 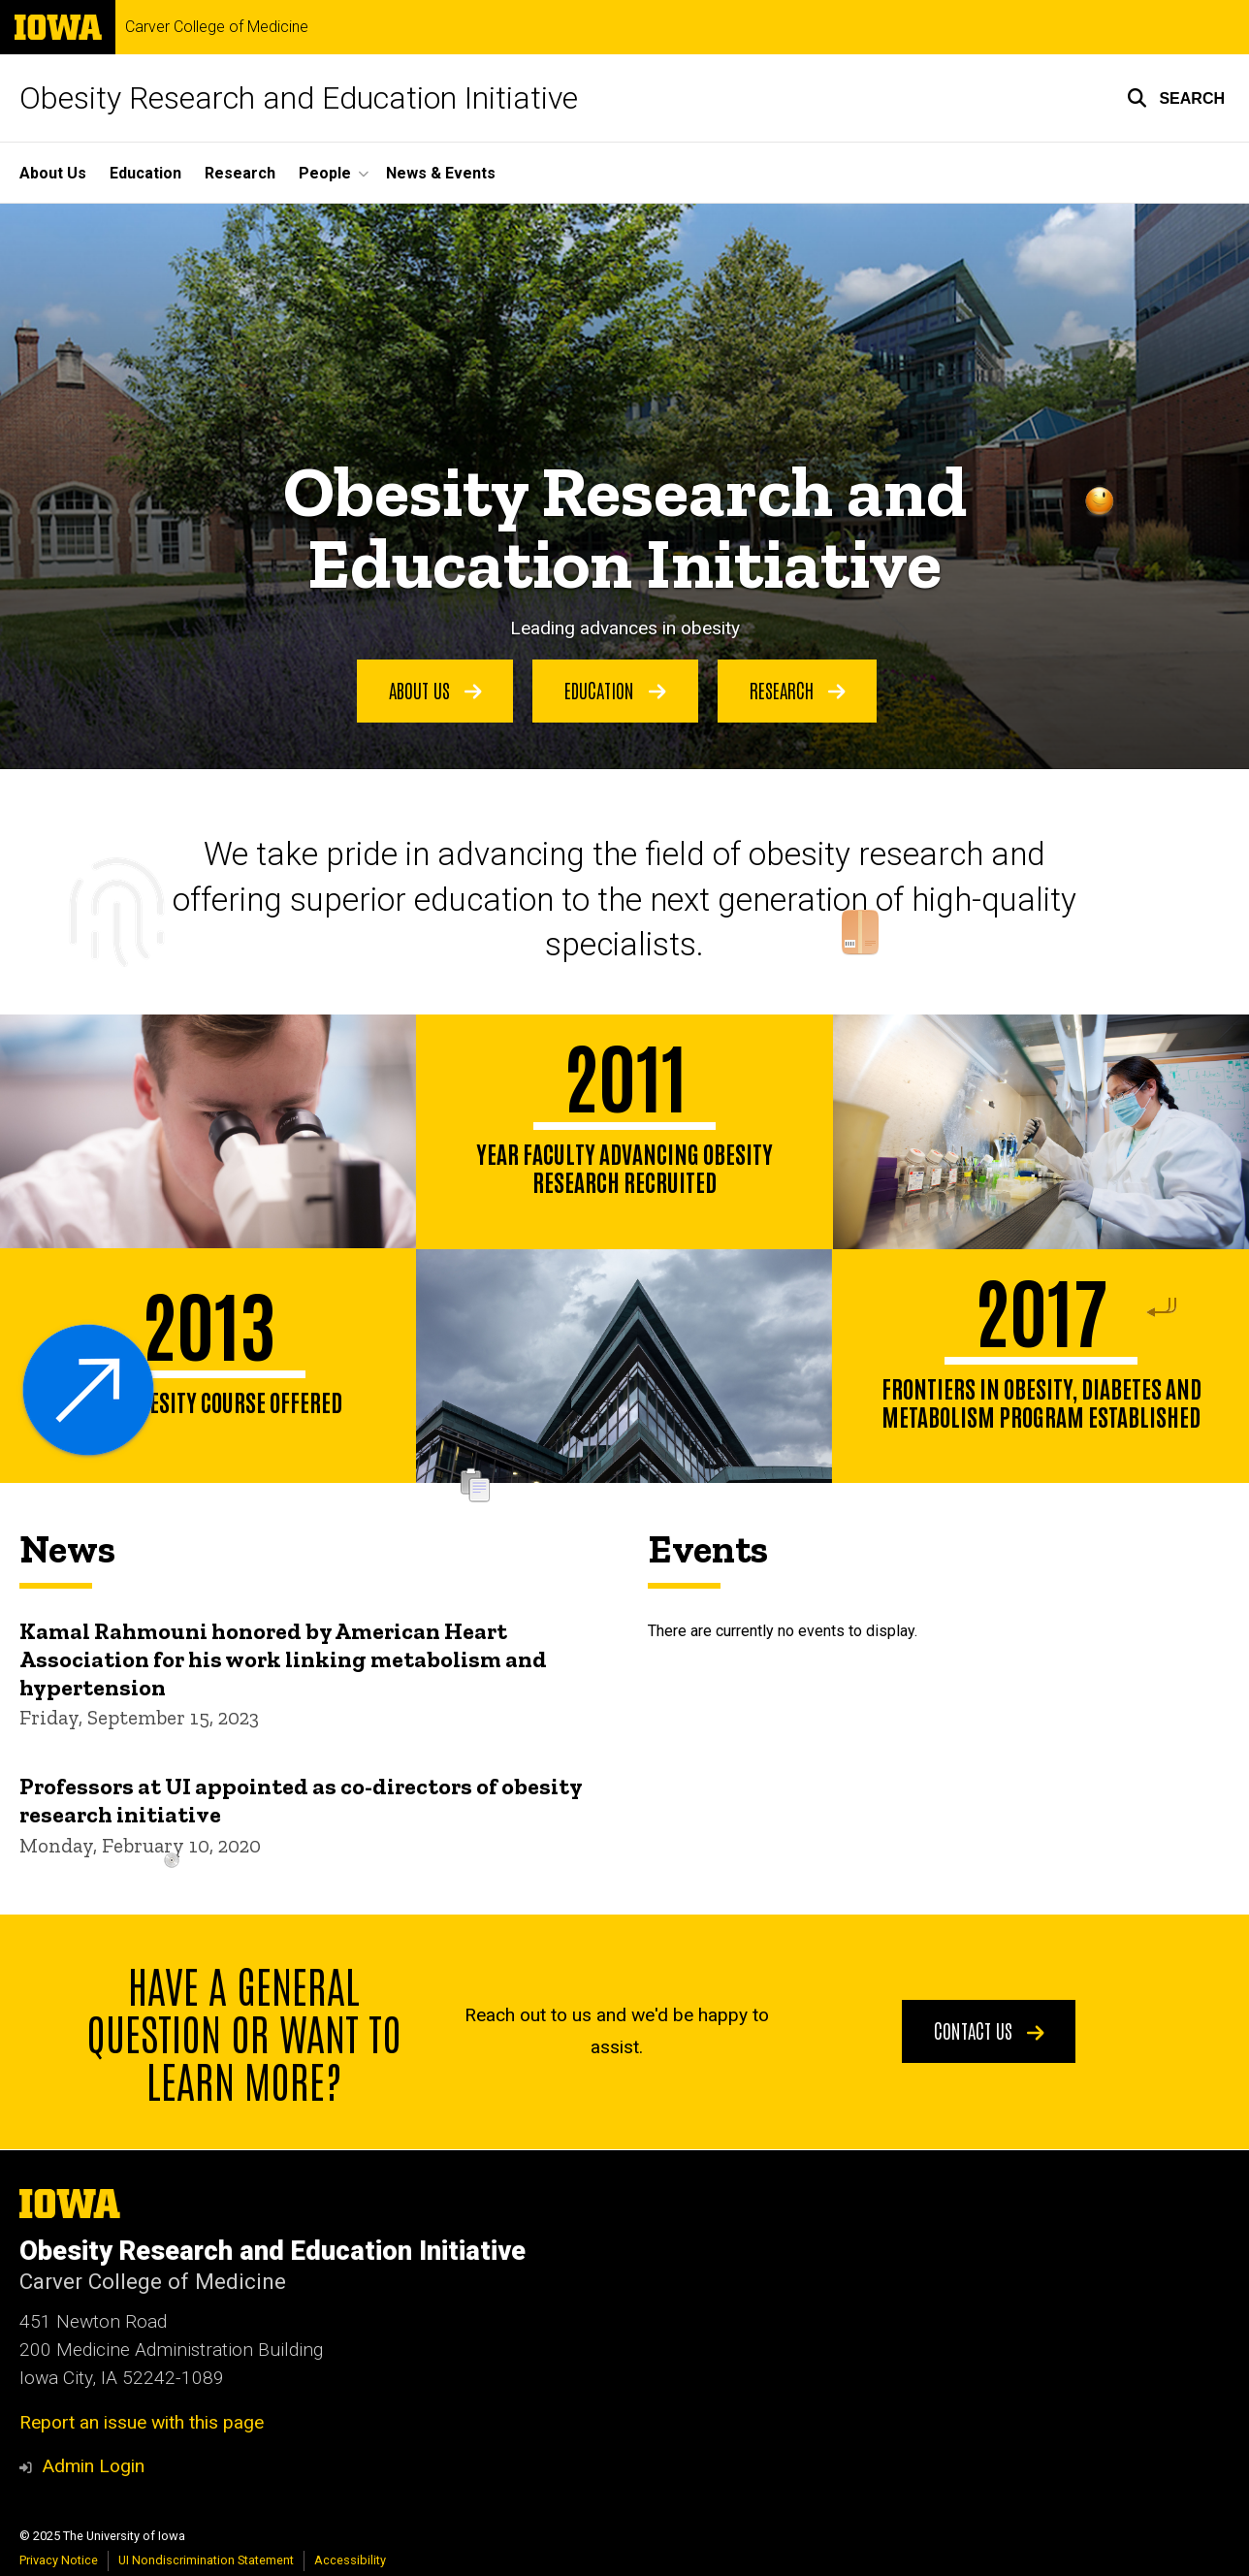 What do you see at coordinates (1100, 502) in the screenshot?
I see `insert a wink emoji into your message` at bounding box center [1100, 502].